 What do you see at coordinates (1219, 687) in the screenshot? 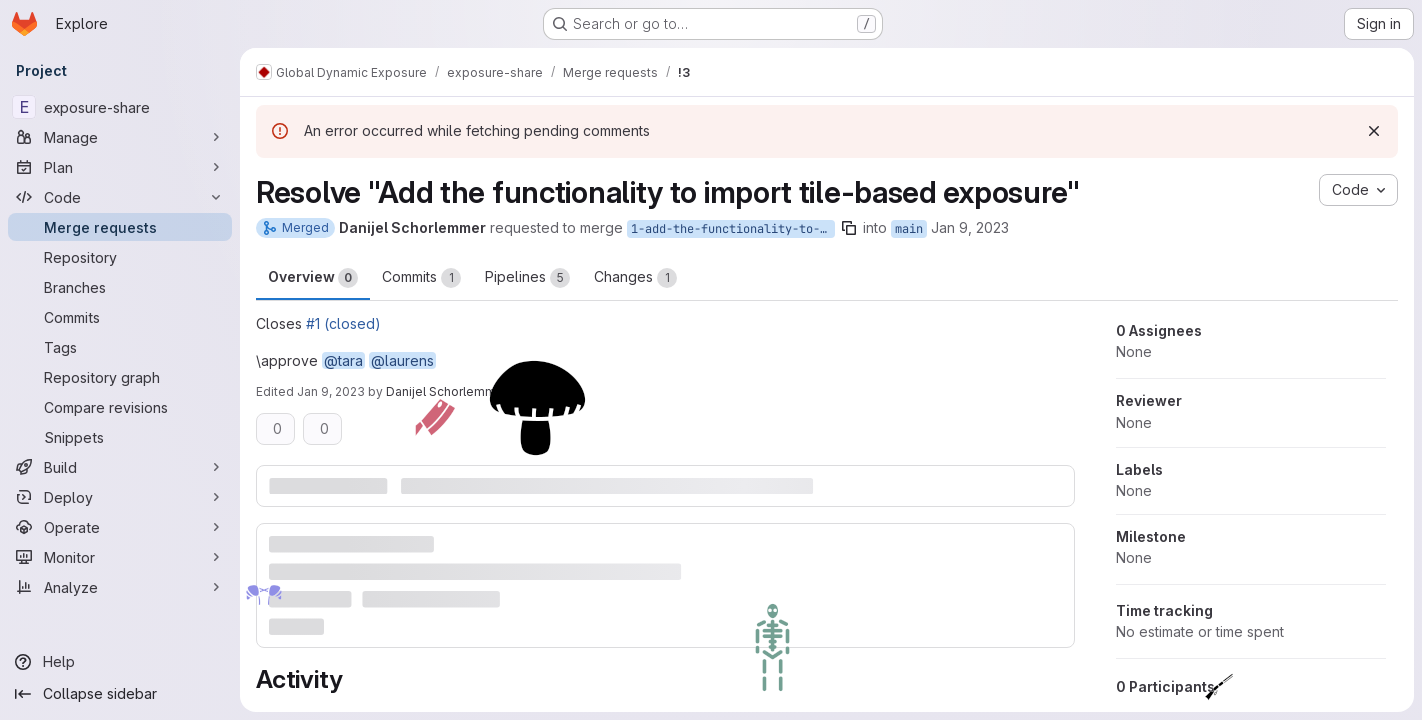
I see `select rifle weapon in game inventory` at bounding box center [1219, 687].